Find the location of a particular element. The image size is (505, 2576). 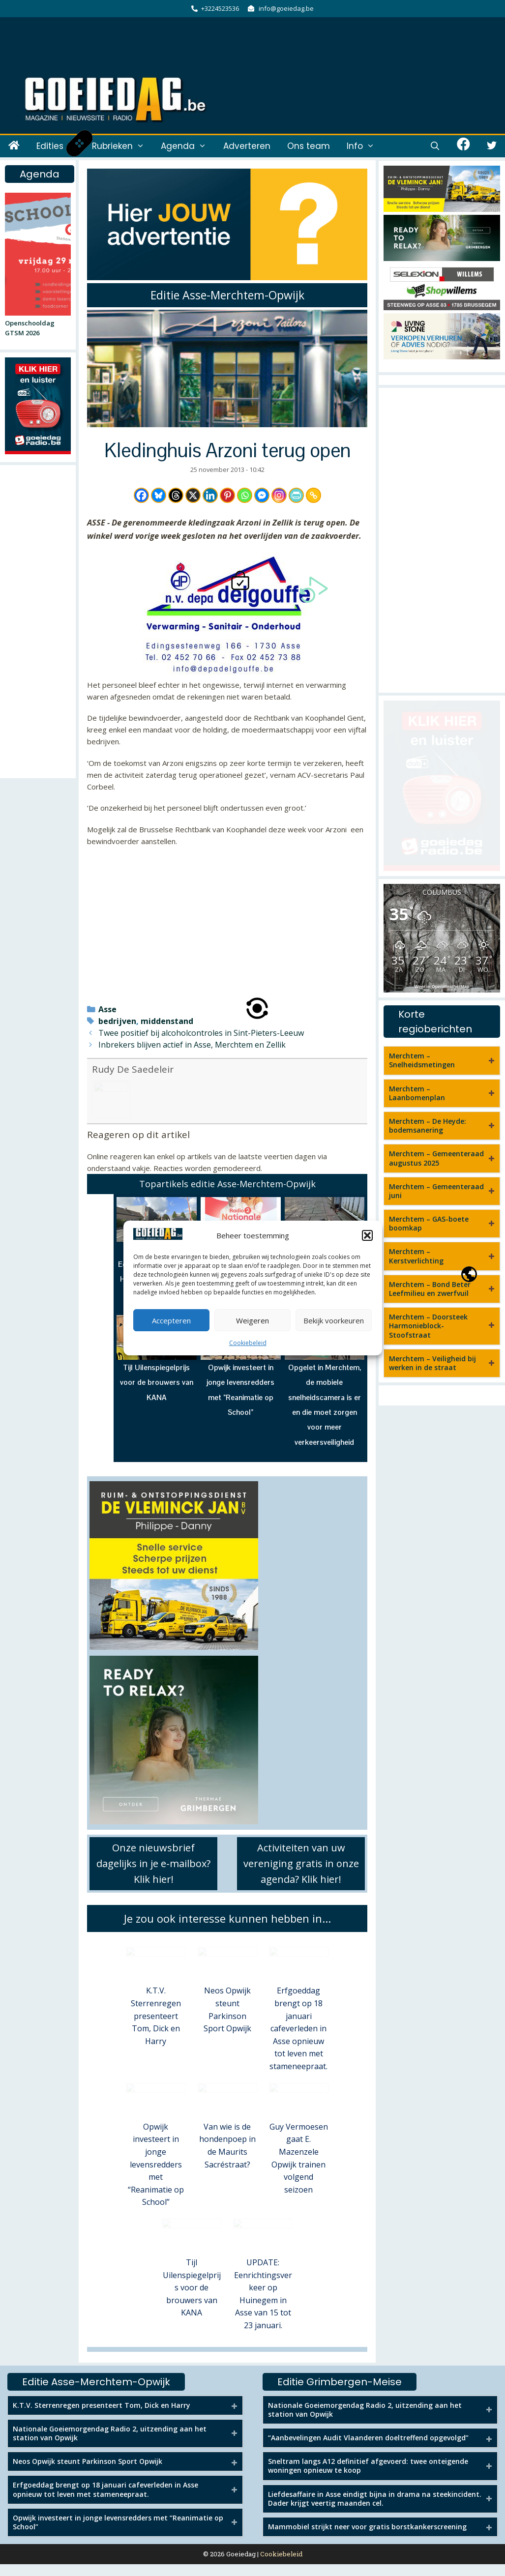

access first aid or medical resources is located at coordinates (79, 143).